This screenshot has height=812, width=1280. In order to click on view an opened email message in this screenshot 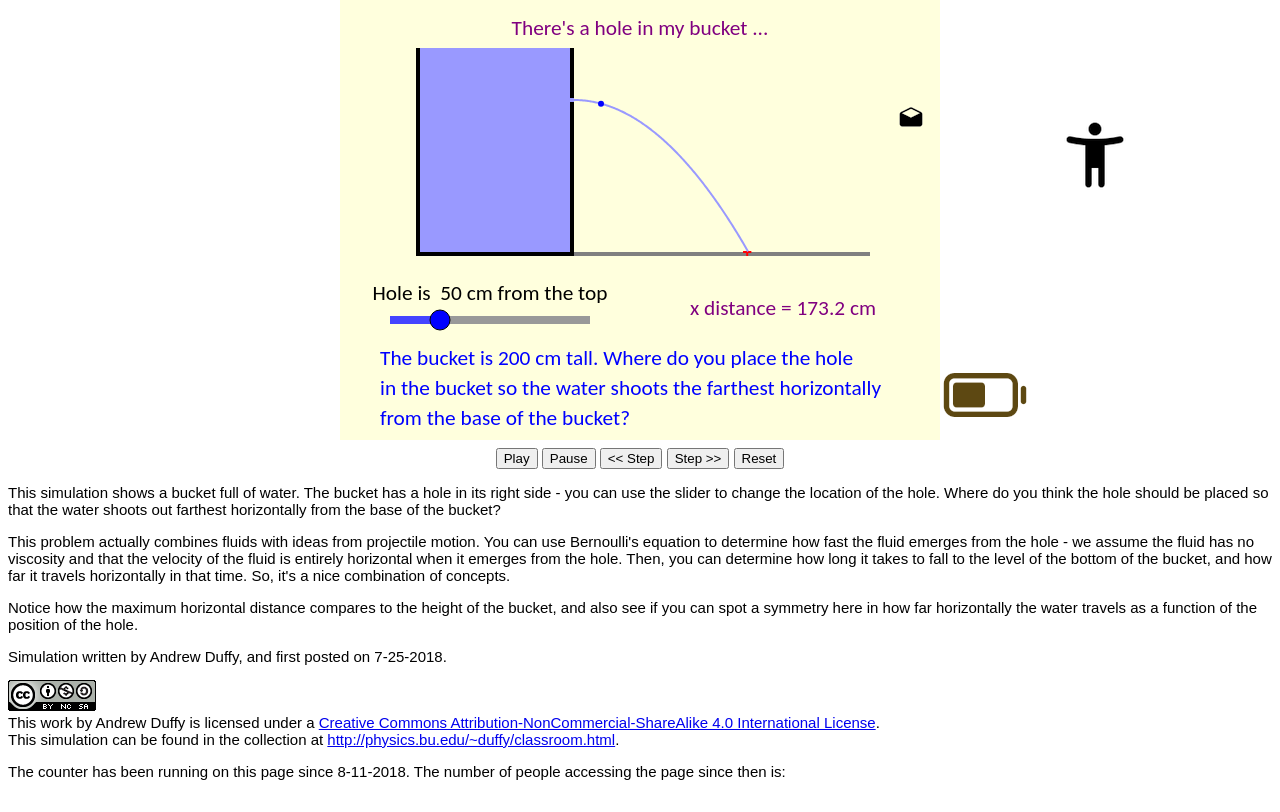, I will do `click(911, 117)`.